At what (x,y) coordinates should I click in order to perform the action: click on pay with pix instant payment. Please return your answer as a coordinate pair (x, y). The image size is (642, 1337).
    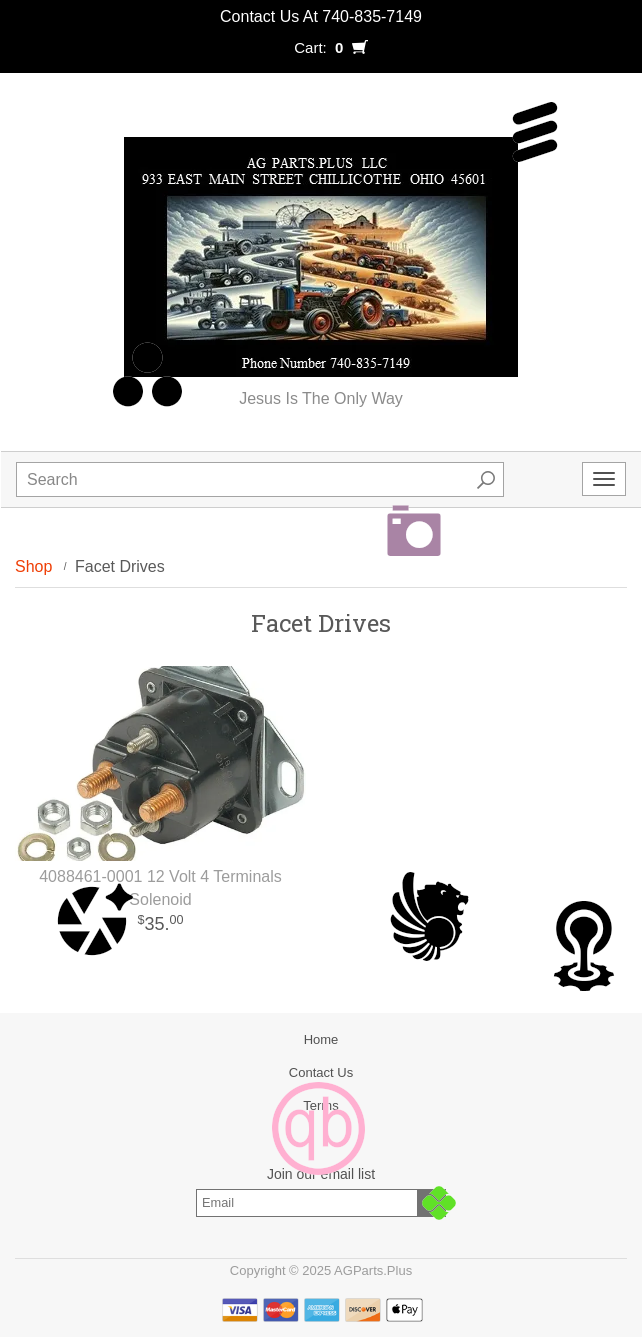
    Looking at the image, I should click on (439, 1203).